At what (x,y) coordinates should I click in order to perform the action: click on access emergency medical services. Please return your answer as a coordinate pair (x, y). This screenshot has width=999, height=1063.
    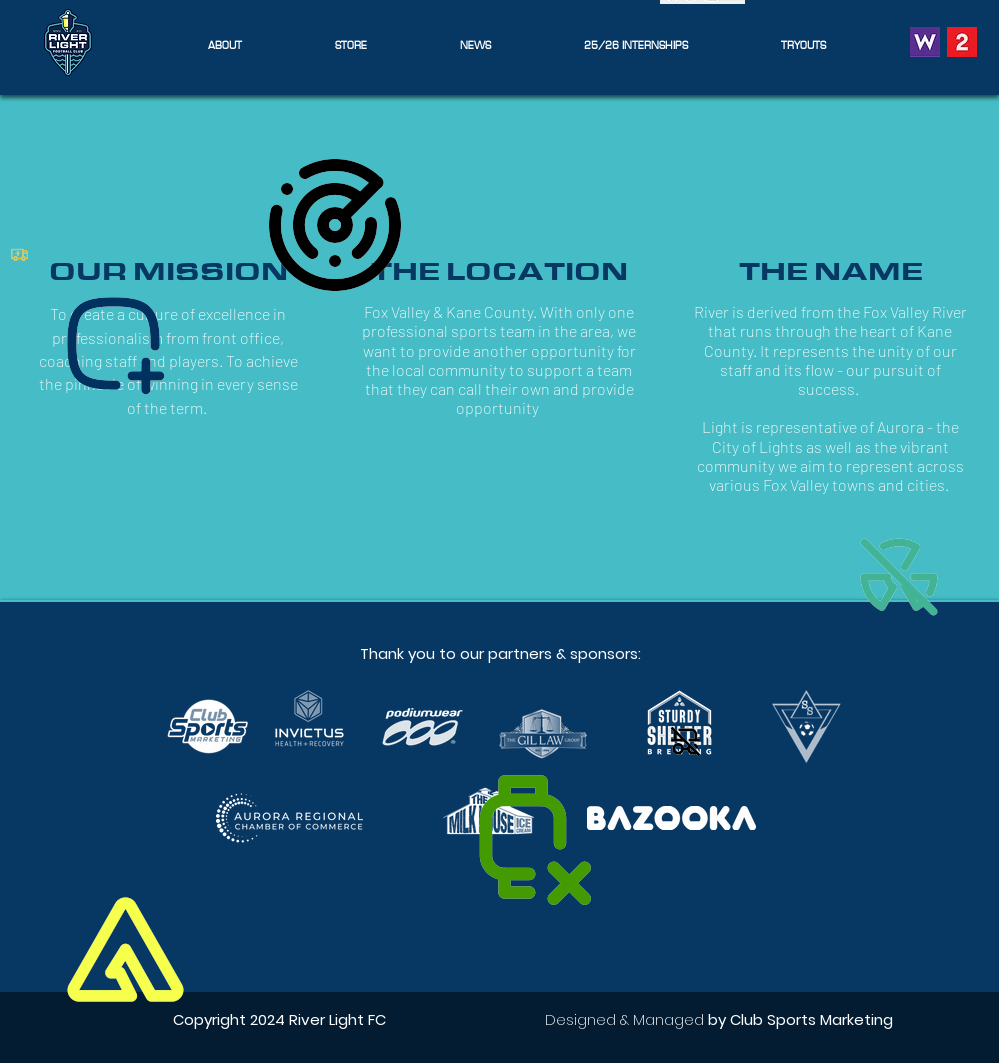
    Looking at the image, I should click on (19, 254).